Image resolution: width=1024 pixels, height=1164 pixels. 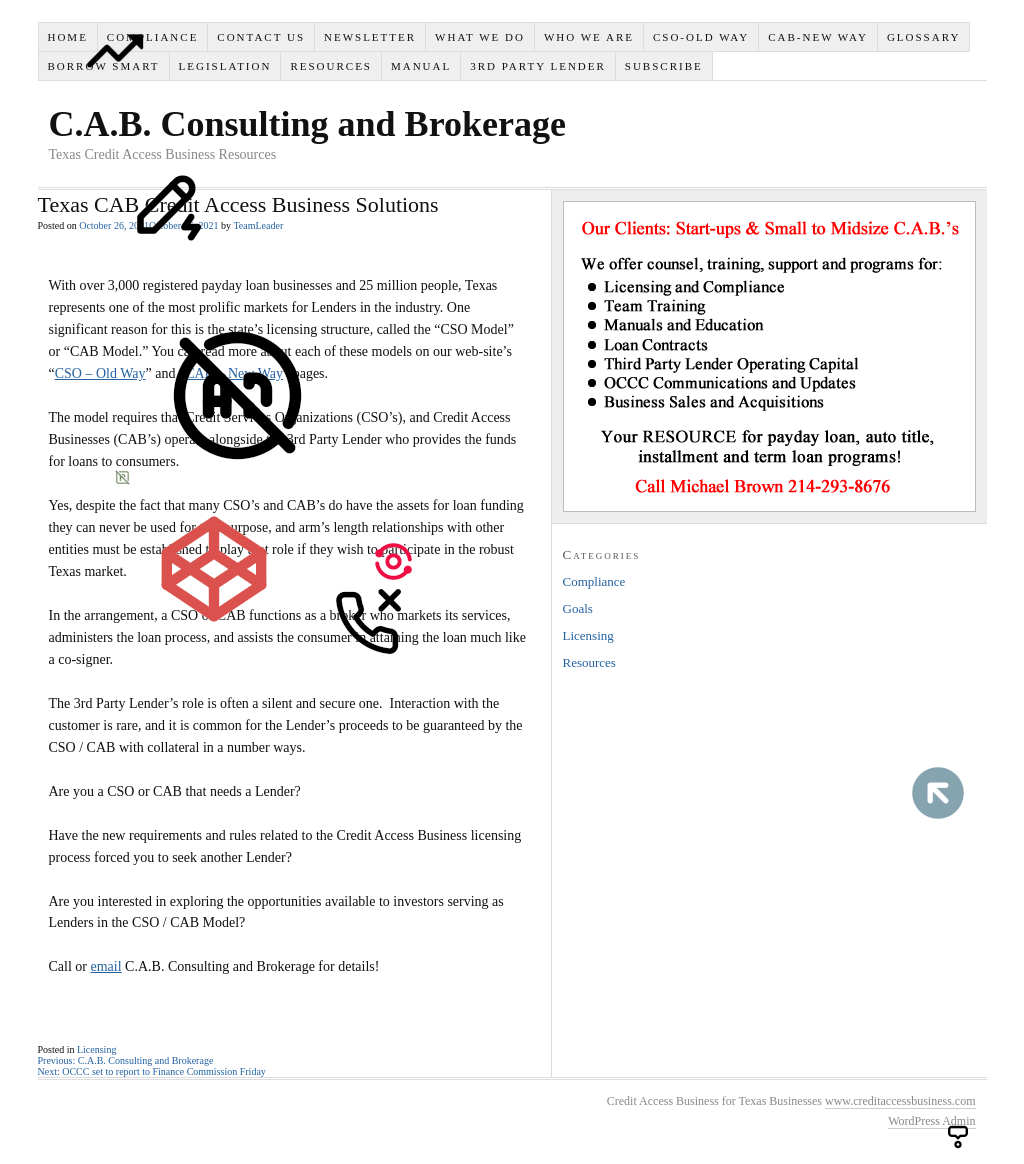 I want to click on ad-free mode enabled, so click(x=237, y=395).